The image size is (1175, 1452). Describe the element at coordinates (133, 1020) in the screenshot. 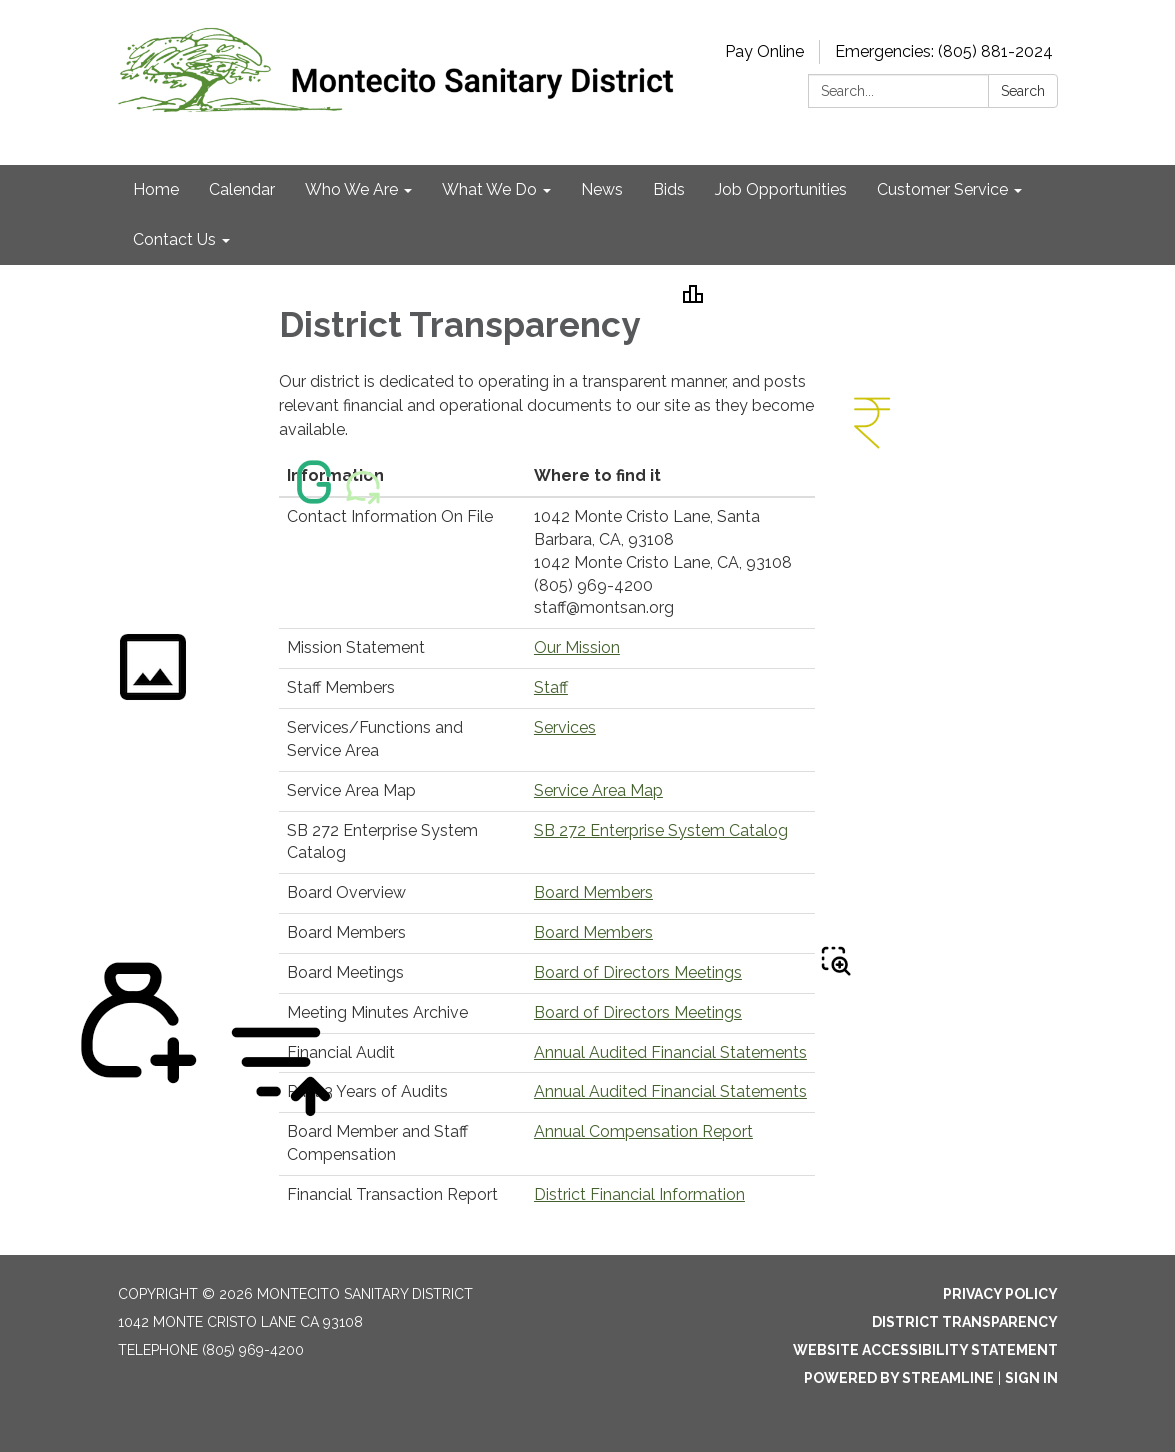

I see `add funds to your balance` at that location.